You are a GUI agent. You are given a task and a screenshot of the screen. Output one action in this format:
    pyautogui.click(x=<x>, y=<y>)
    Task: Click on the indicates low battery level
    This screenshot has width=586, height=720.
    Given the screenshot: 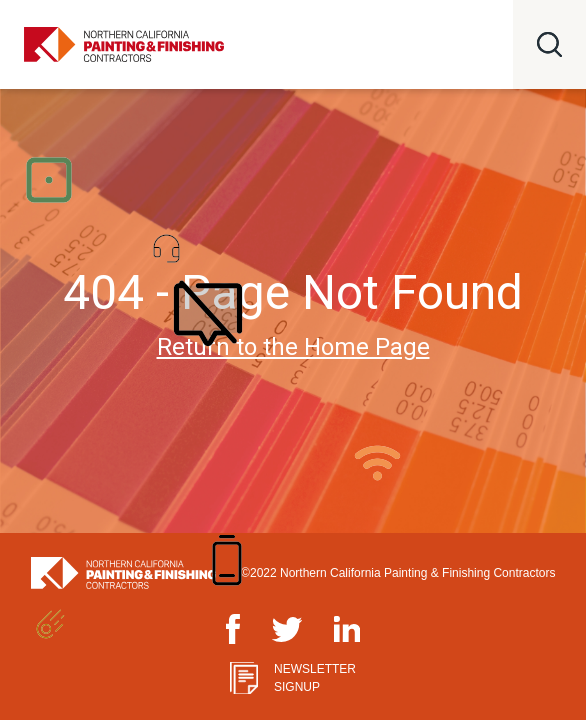 What is the action you would take?
    pyautogui.click(x=227, y=561)
    